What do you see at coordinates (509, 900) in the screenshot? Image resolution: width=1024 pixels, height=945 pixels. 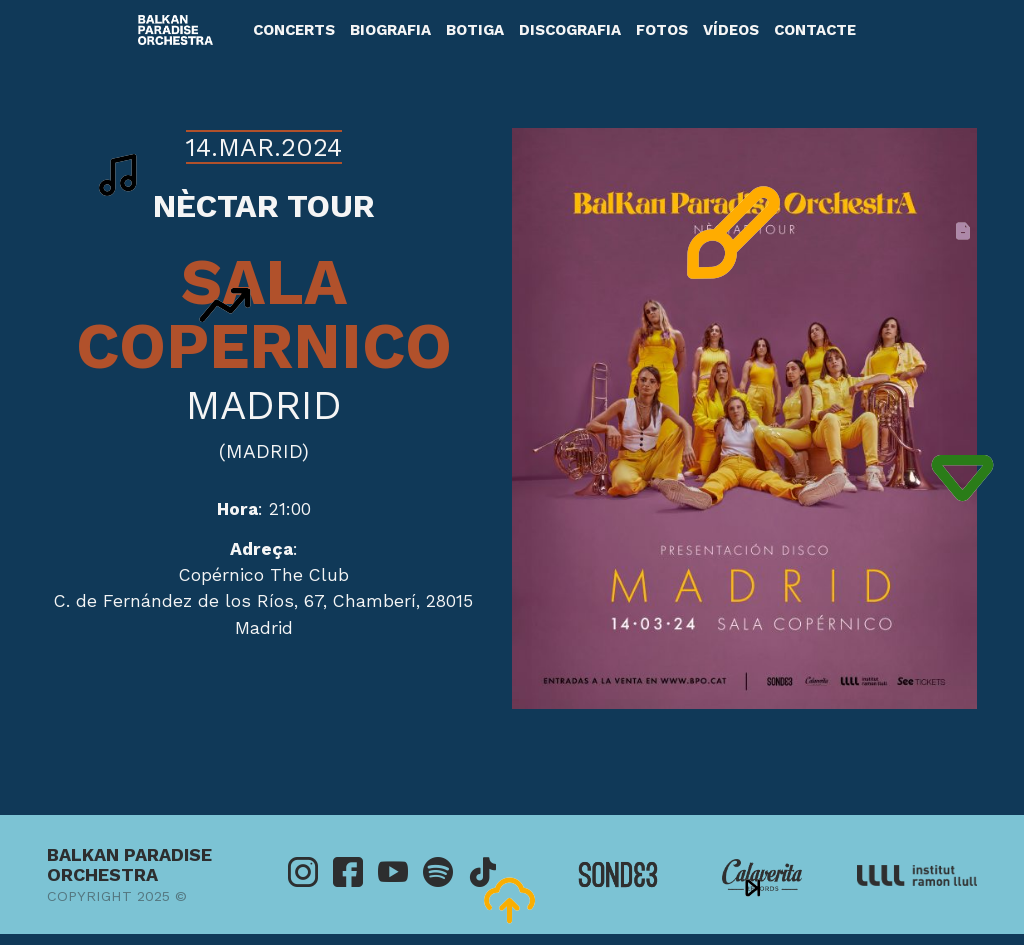 I see `upload file to cloud storage` at bounding box center [509, 900].